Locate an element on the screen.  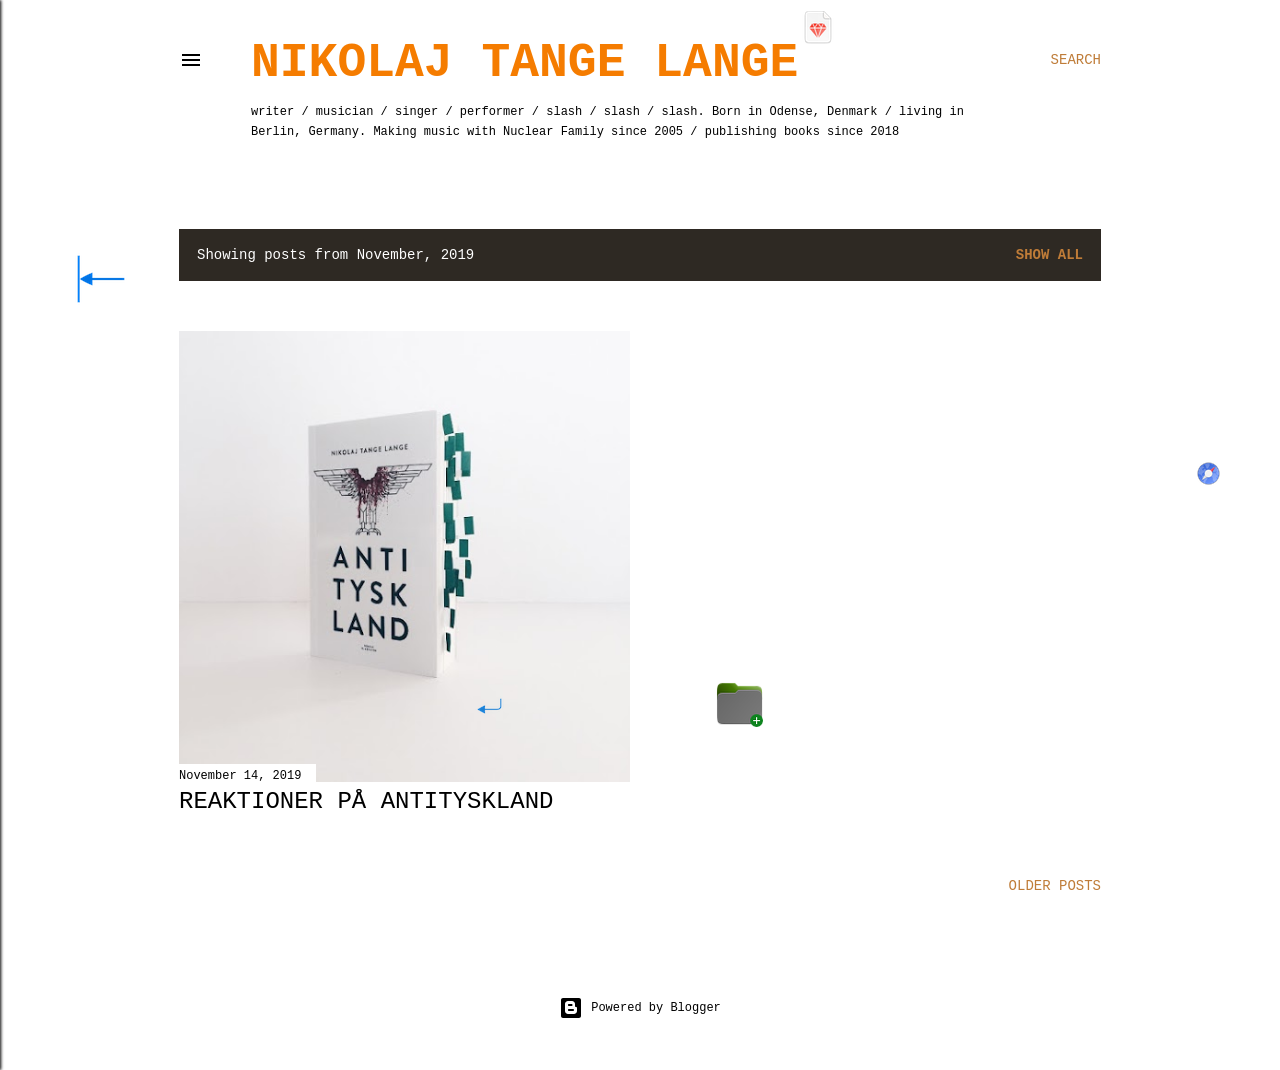
go to the first item in a list or sequence is located at coordinates (101, 279).